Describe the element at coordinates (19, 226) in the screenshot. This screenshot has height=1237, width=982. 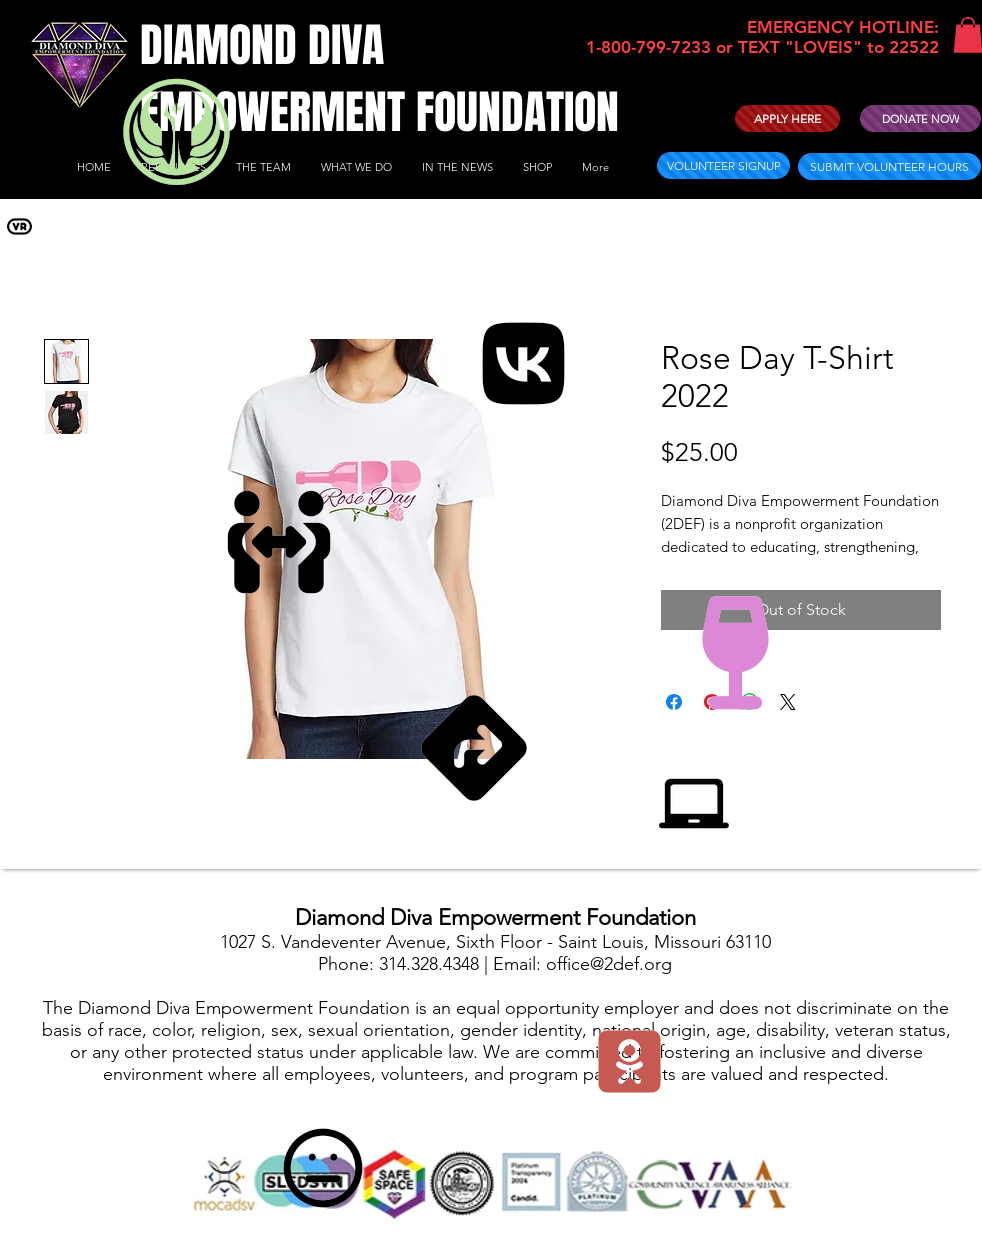
I see `access virtual reality mode or settings` at that location.